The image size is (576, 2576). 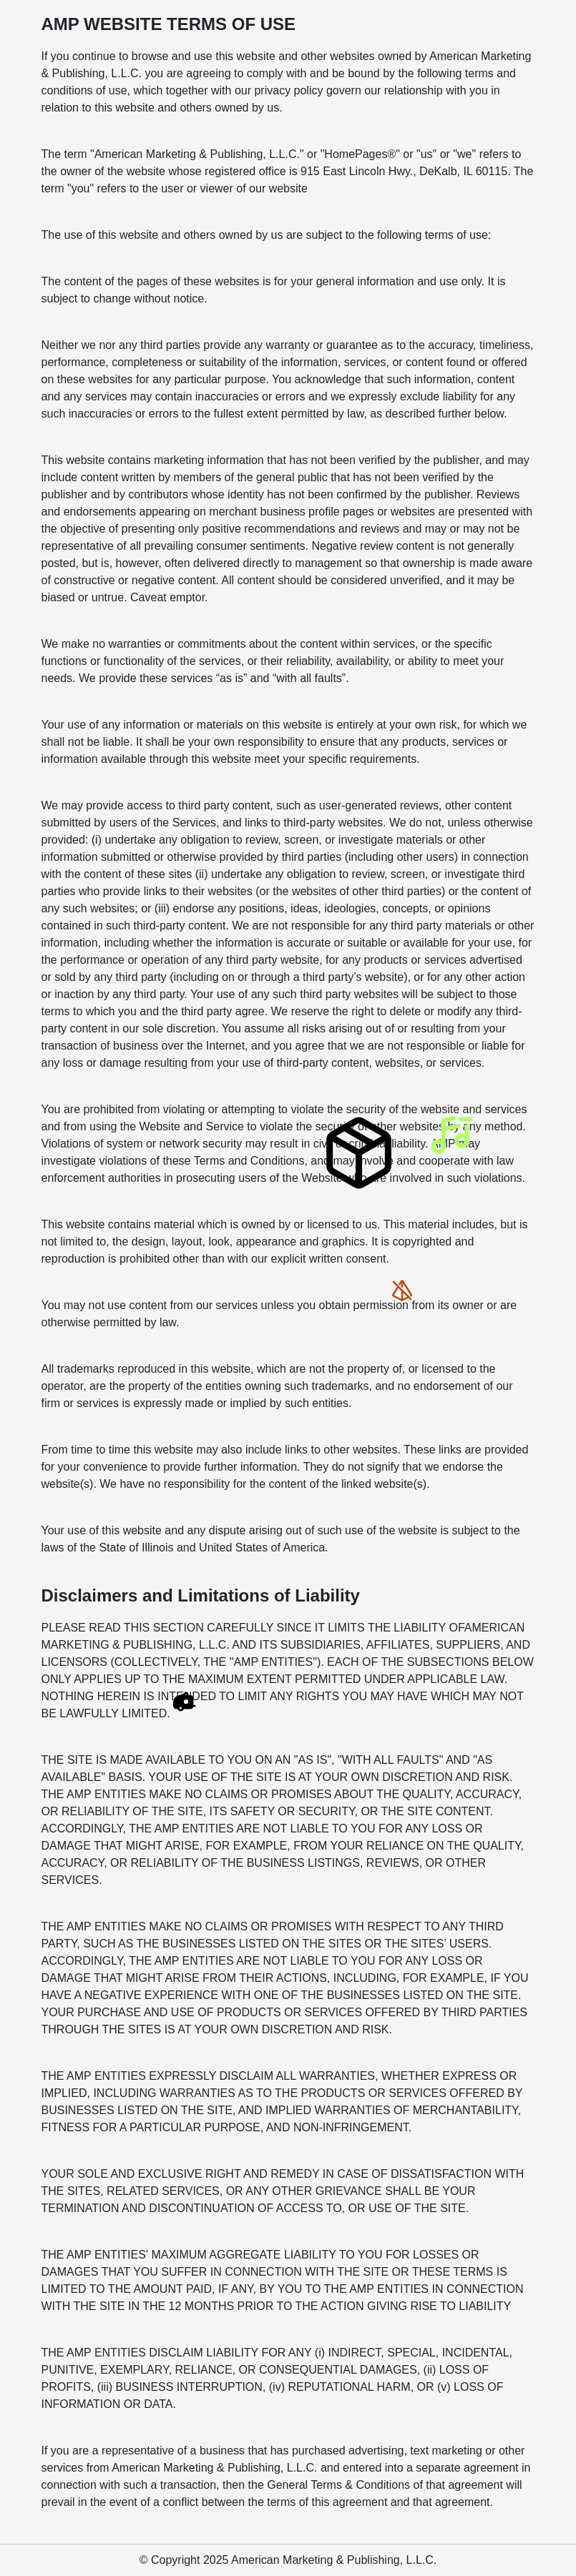 What do you see at coordinates (184, 1702) in the screenshot?
I see `access caravan or RV rental options` at bounding box center [184, 1702].